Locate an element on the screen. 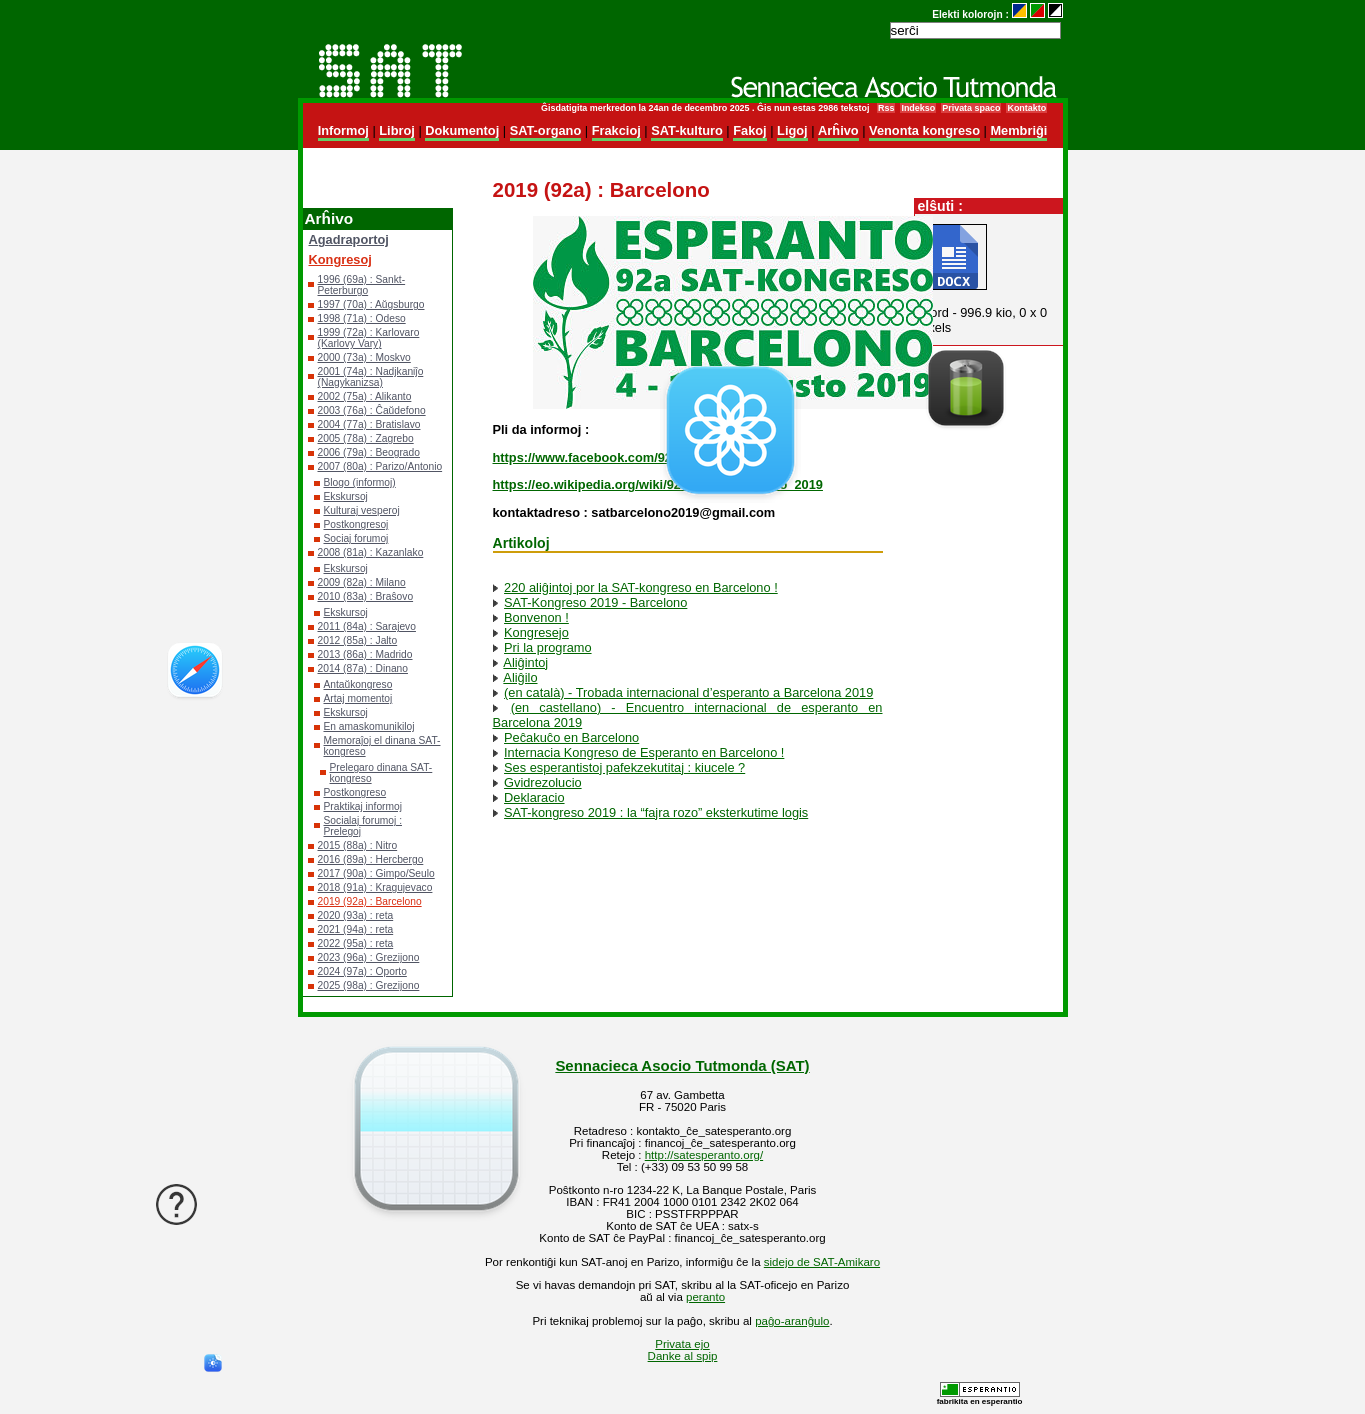  adjust night shift or display color temperature settings is located at coordinates (213, 1363).